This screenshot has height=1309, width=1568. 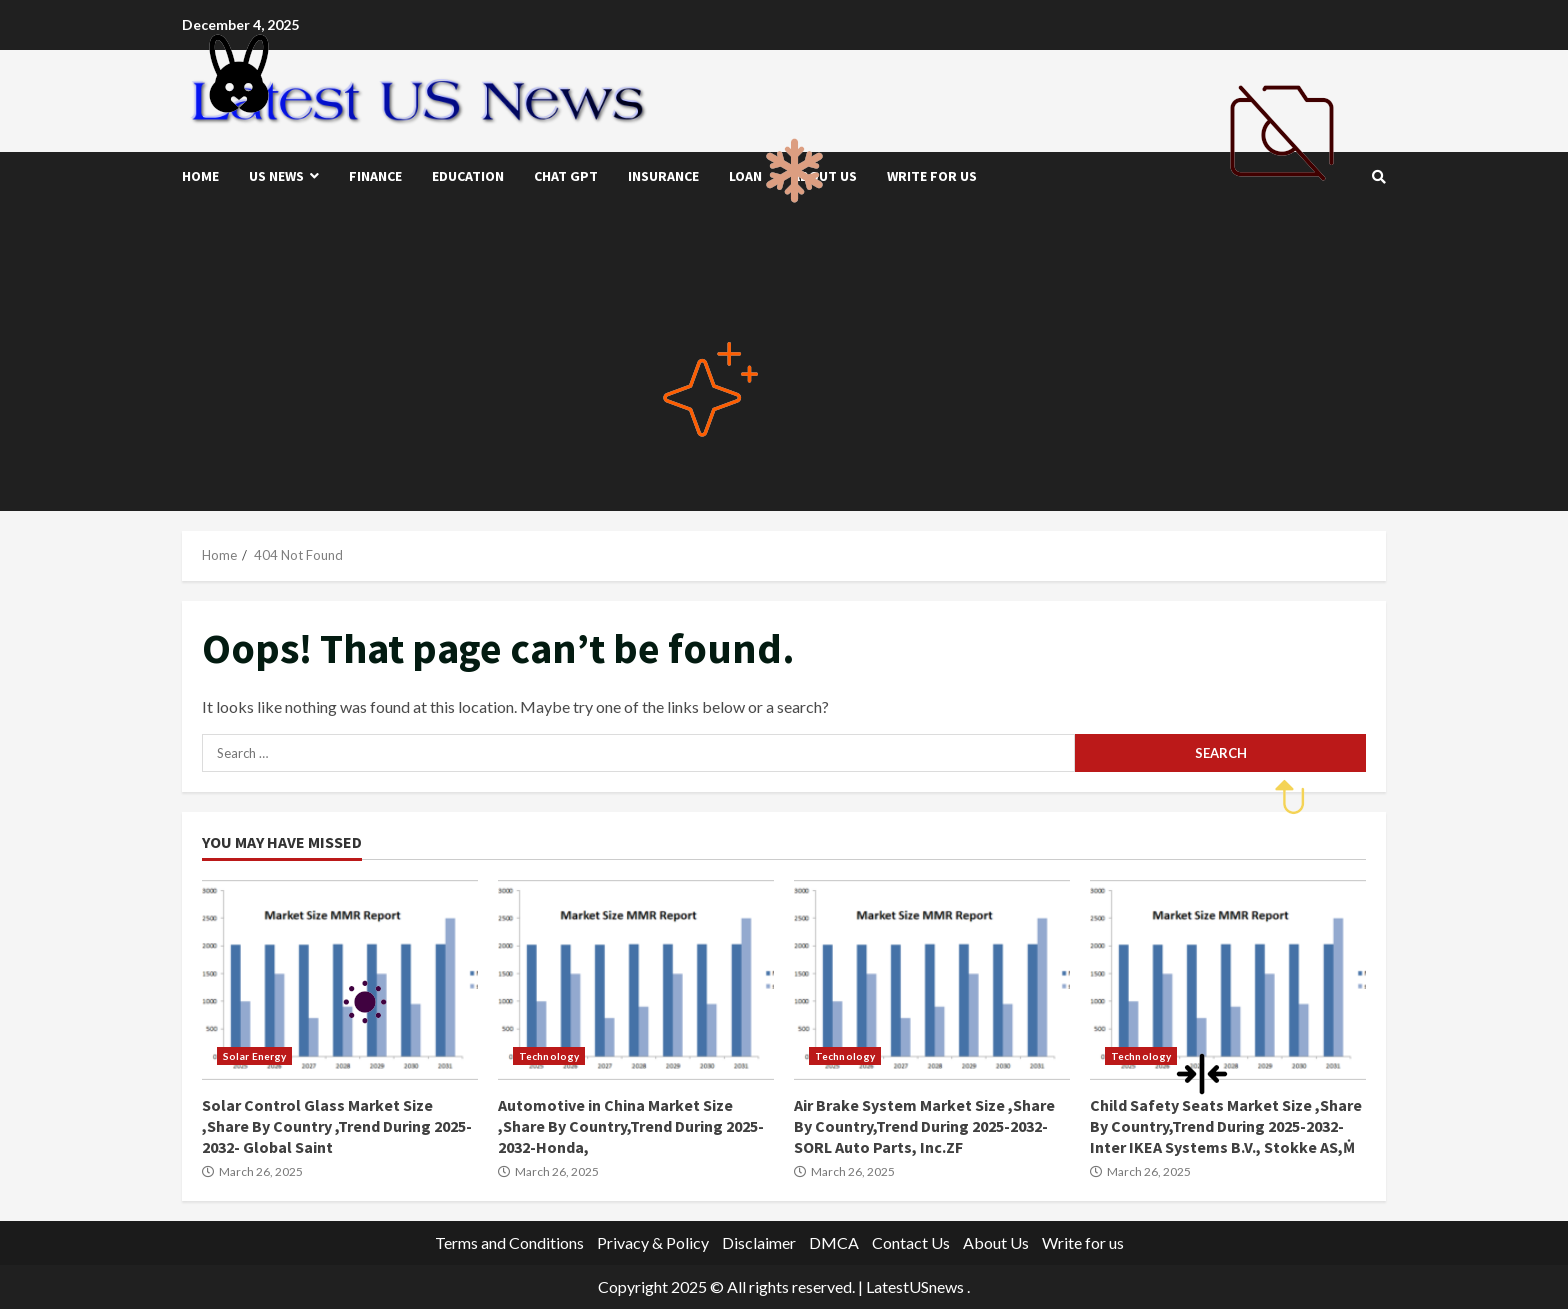 I want to click on indicates AI-generated or enhanced content, so click(x=709, y=391).